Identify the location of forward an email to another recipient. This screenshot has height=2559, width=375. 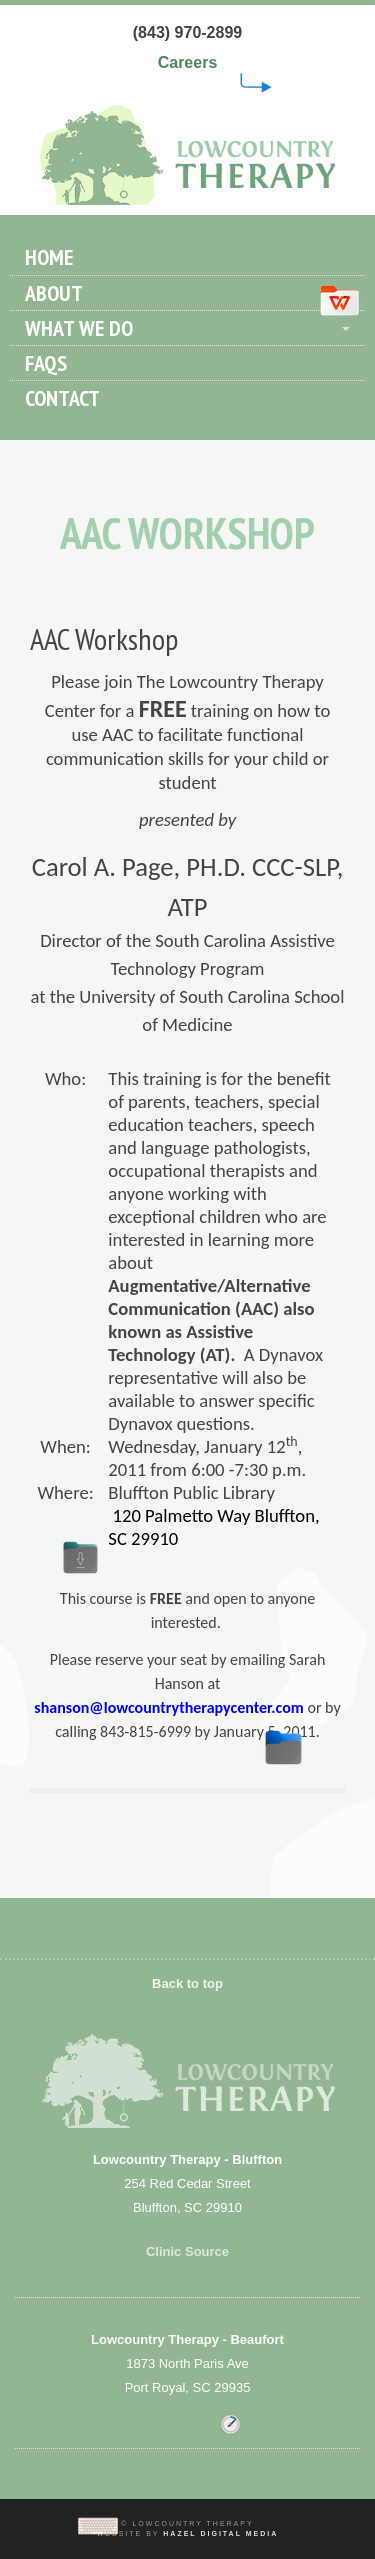
(256, 80).